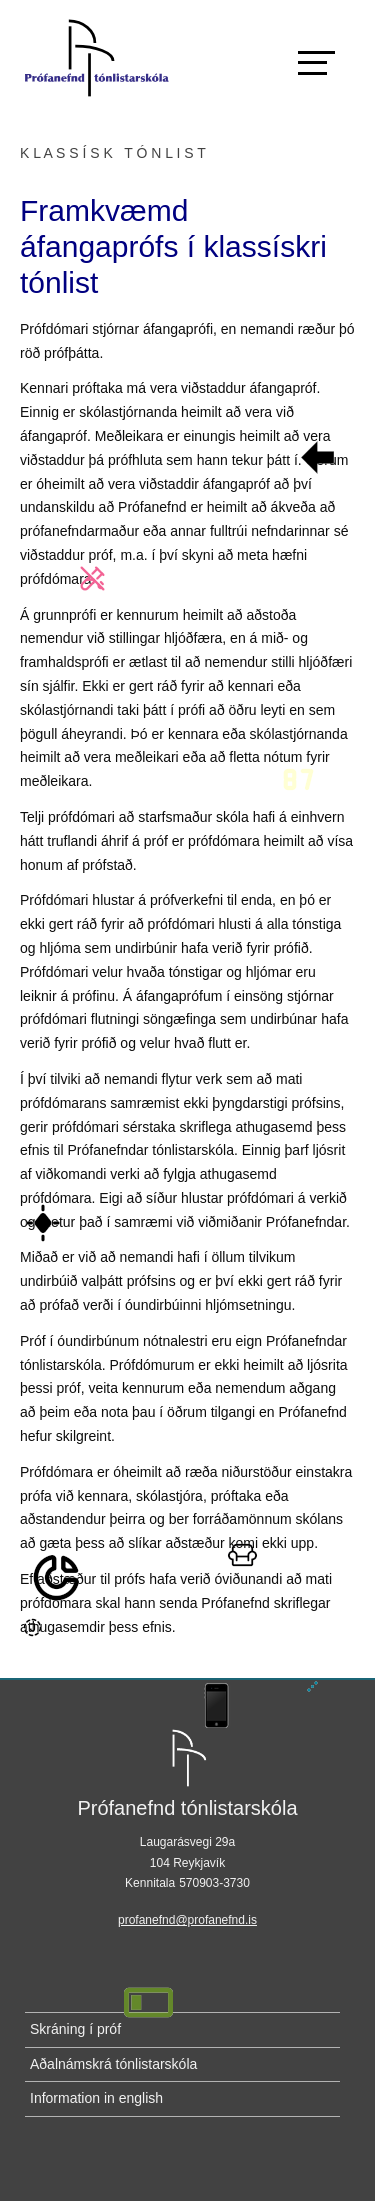 The width and height of the screenshot is (375, 2201). I want to click on go back to the previous screen, so click(317, 457).